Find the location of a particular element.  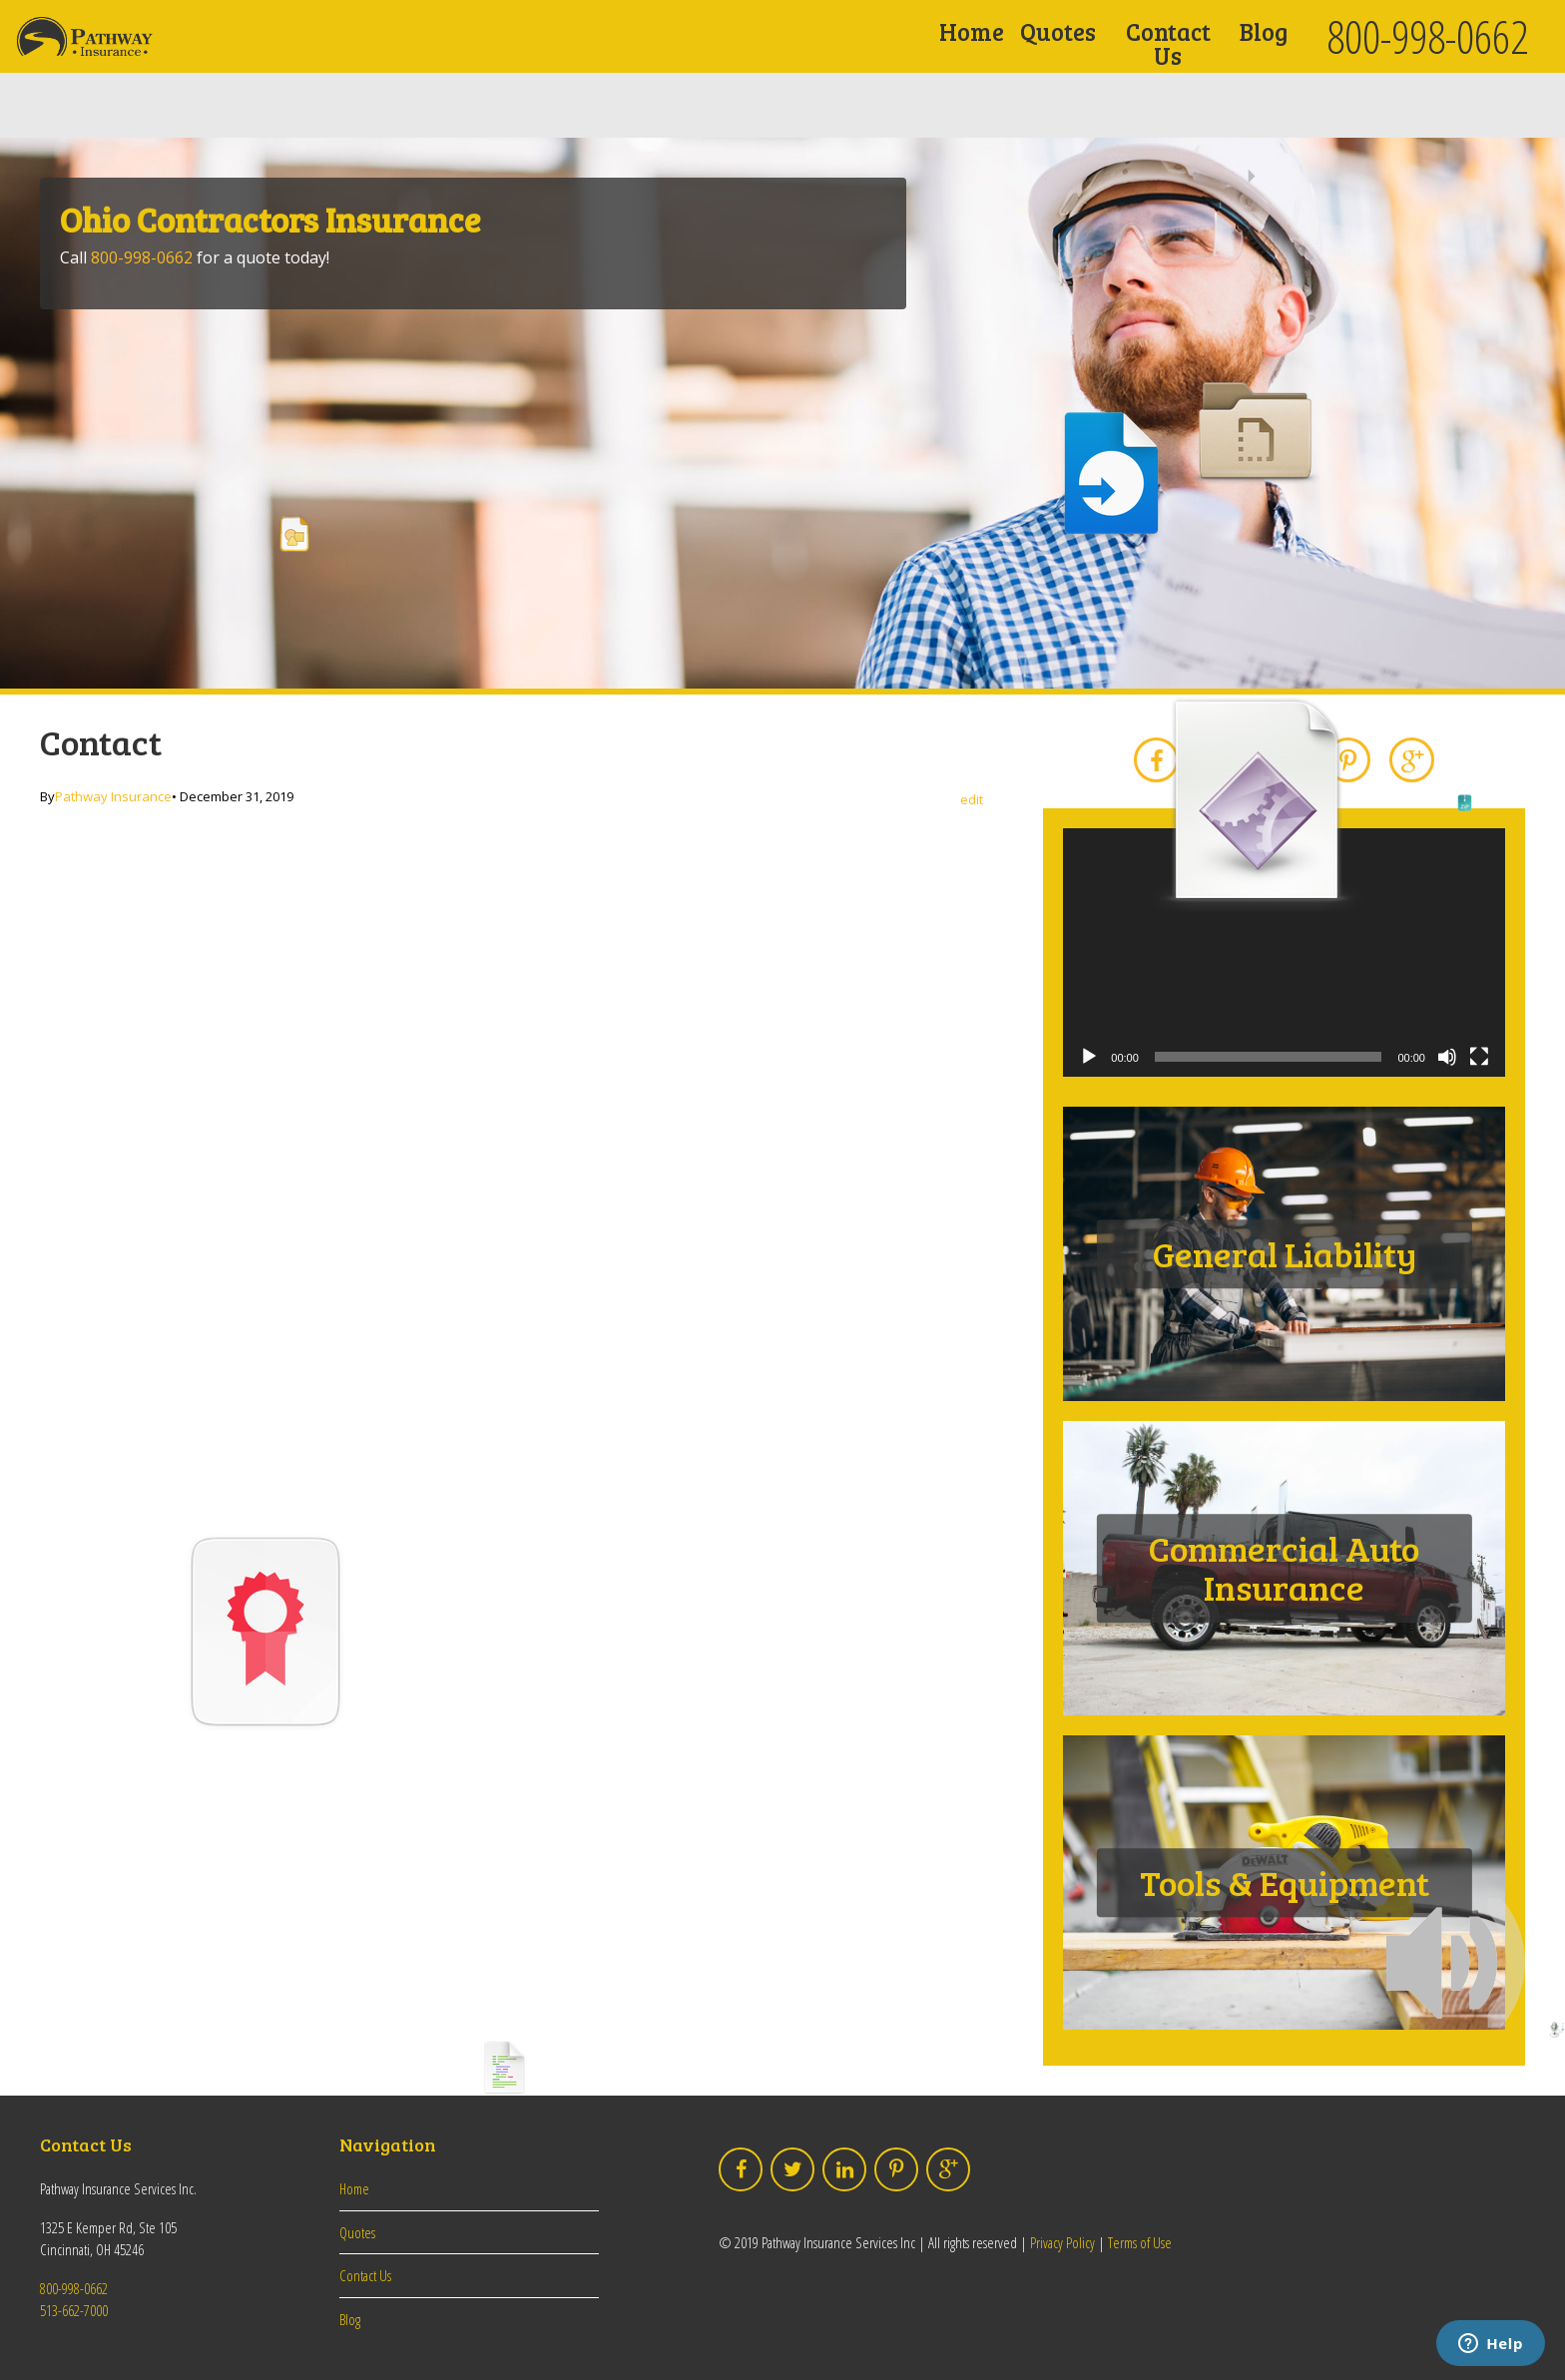

a libreoffice draw document file is located at coordinates (294, 534).